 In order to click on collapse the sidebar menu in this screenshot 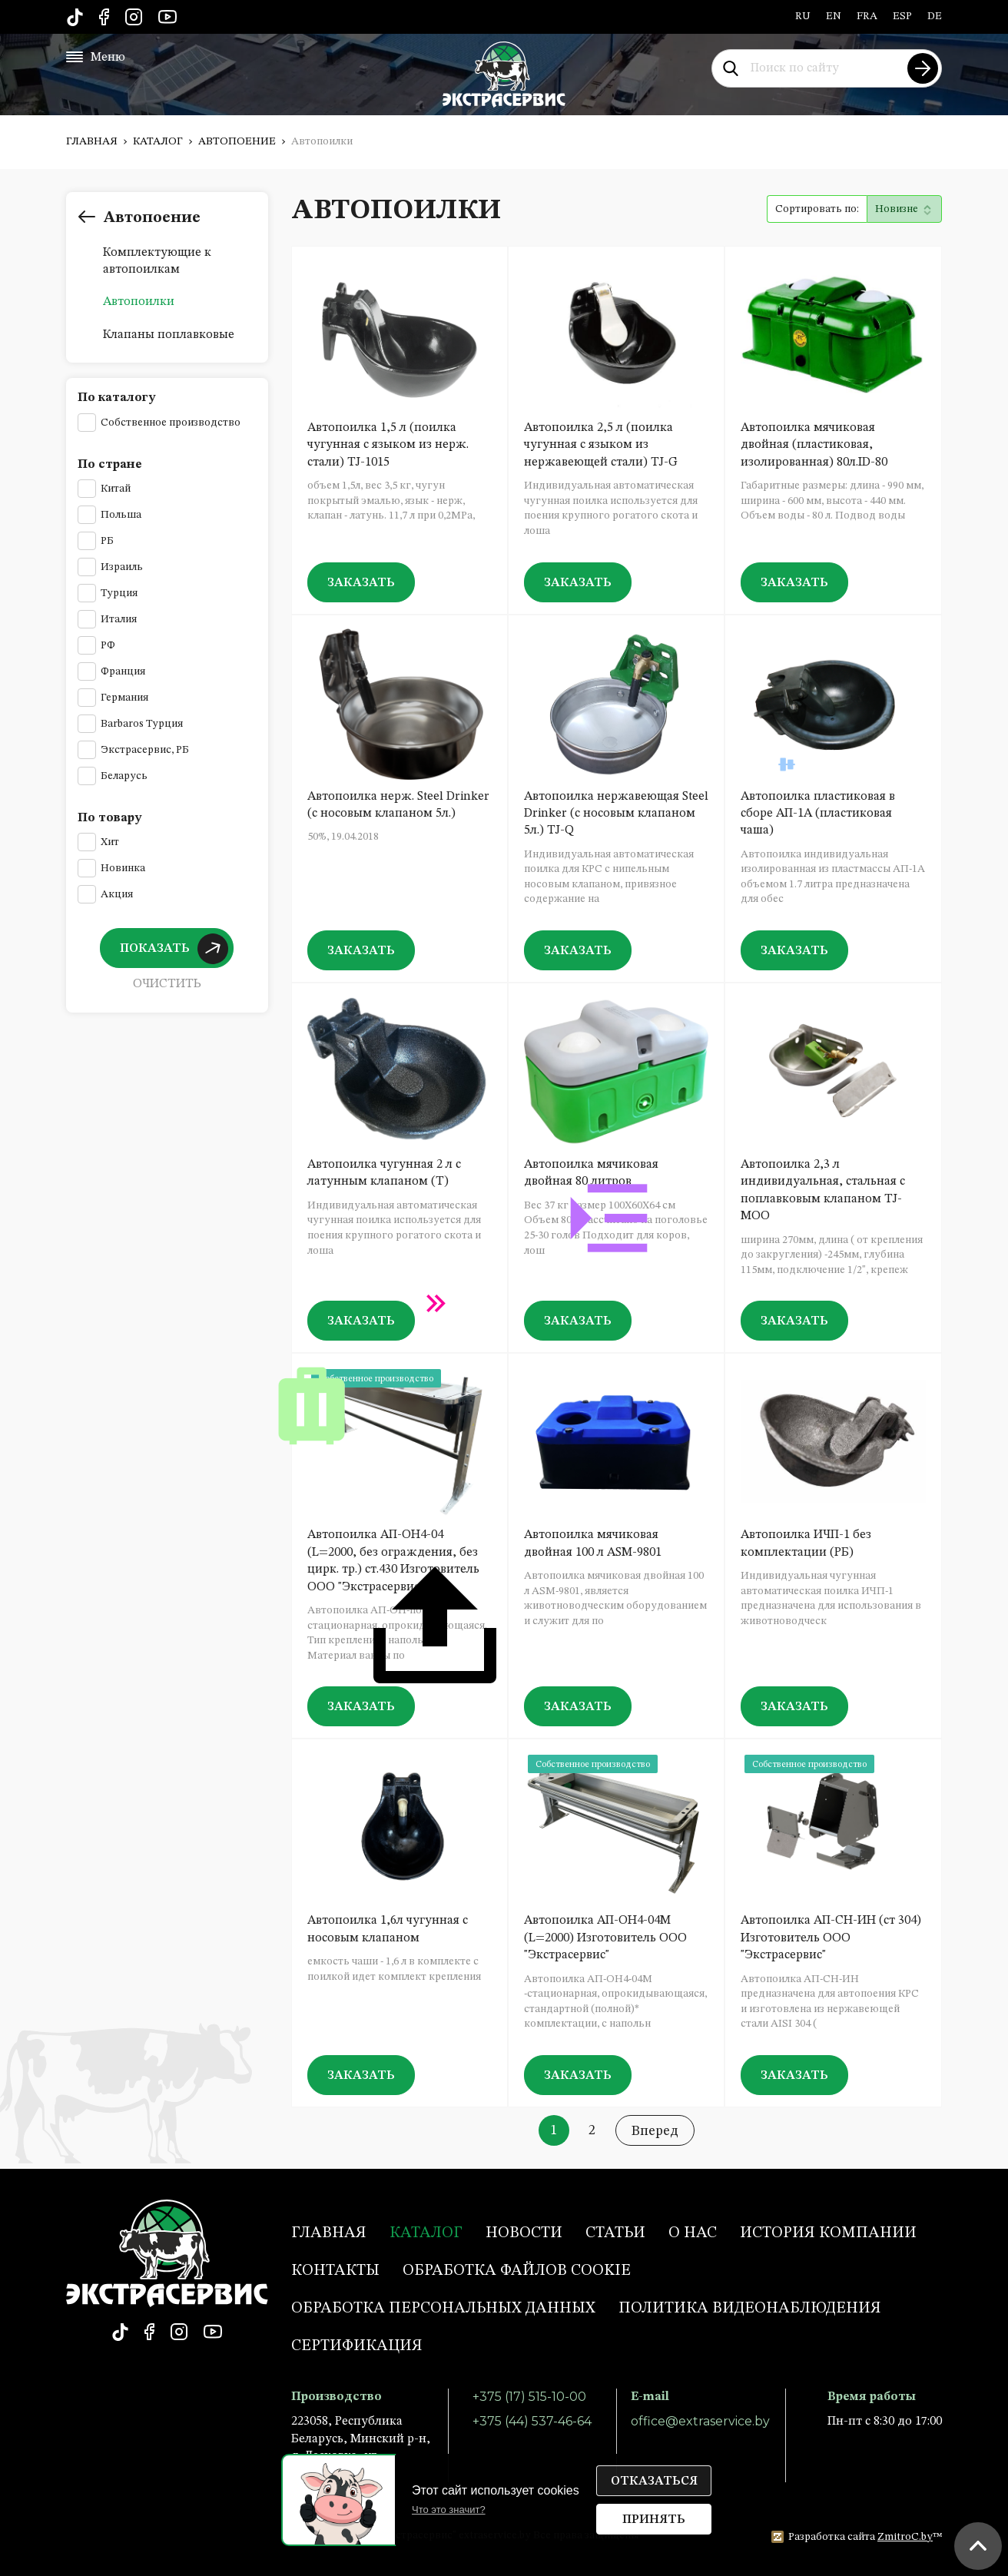, I will do `click(608, 1218)`.